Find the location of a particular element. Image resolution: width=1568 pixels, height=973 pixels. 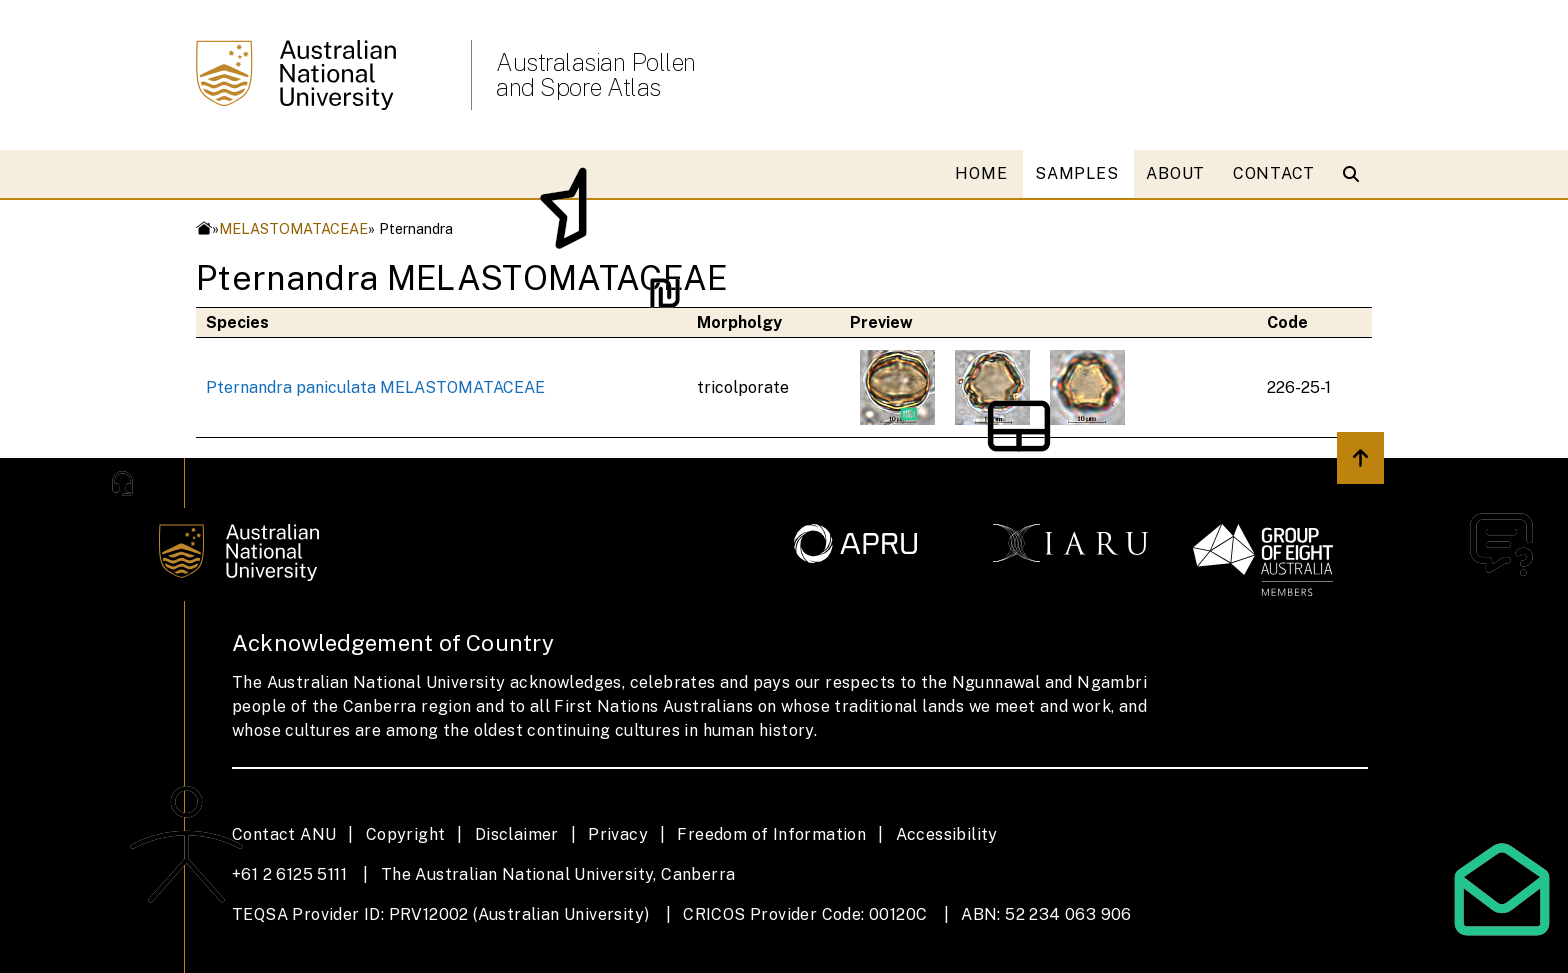

scan a barcode is located at coordinates (909, 414).